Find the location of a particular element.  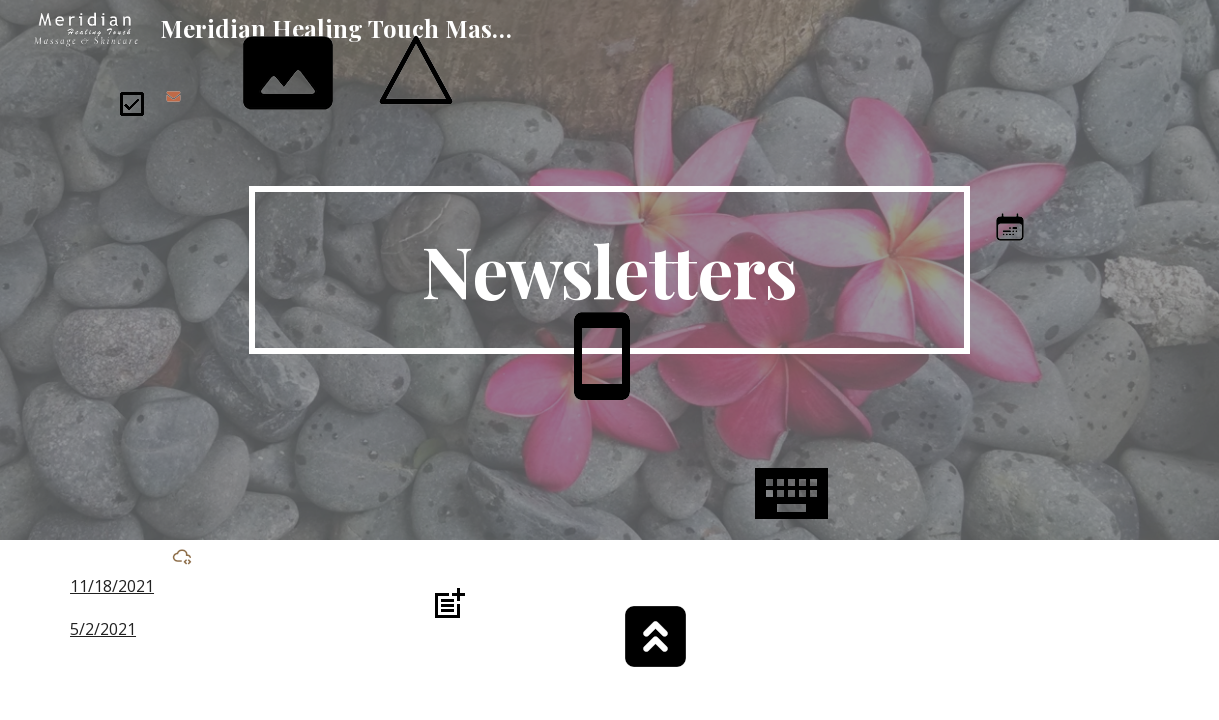

view image at actual size is located at coordinates (288, 73).